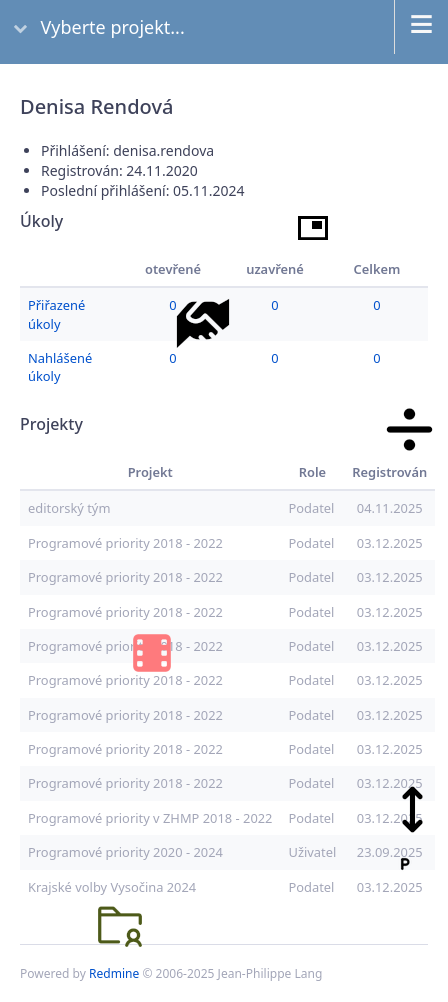 The image size is (448, 1002). I want to click on find nearby parking locations, so click(405, 864).